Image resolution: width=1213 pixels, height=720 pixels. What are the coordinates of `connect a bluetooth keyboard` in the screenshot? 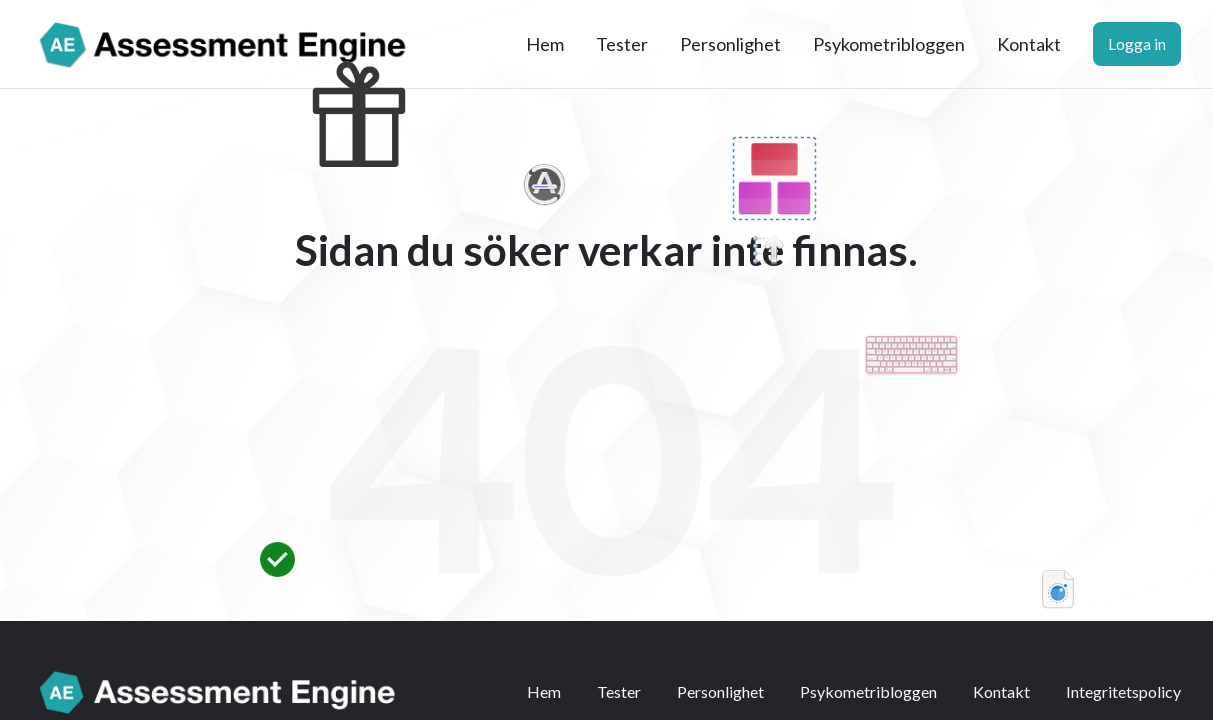 It's located at (911, 354).